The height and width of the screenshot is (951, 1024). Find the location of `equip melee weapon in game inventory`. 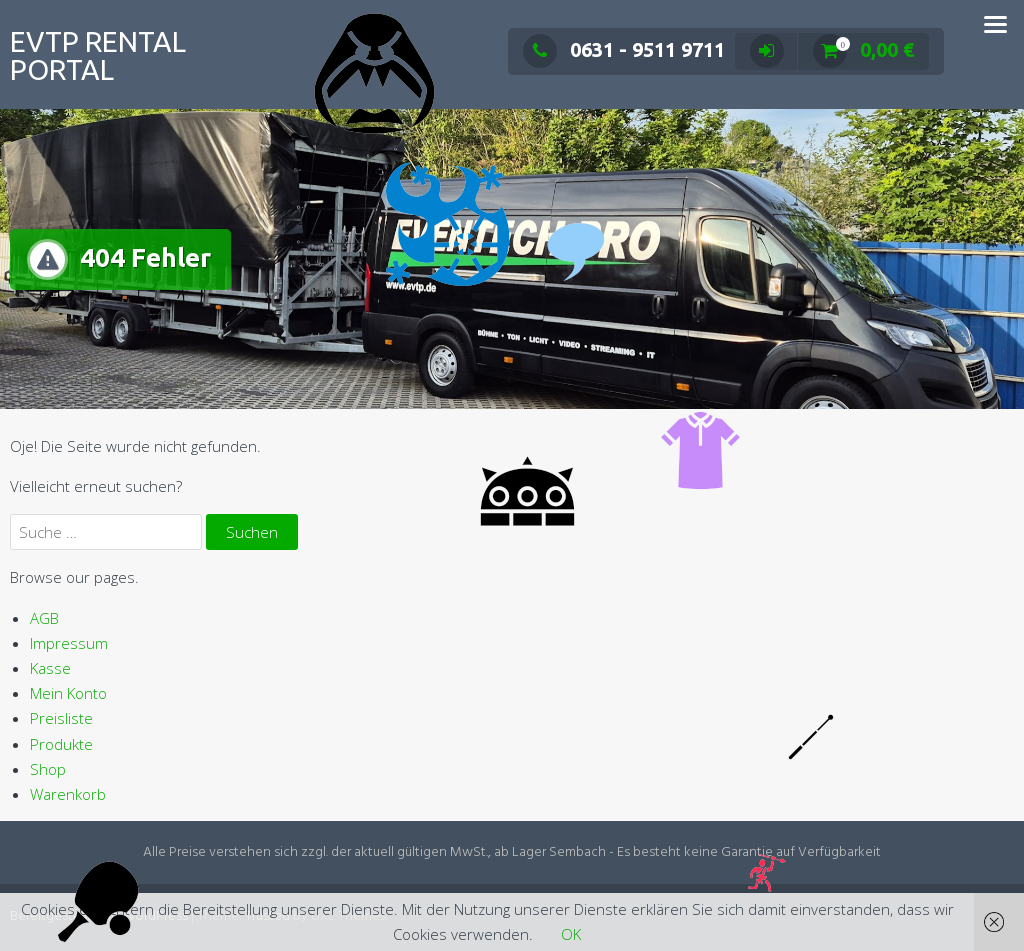

equip melee weapon in game inventory is located at coordinates (811, 737).